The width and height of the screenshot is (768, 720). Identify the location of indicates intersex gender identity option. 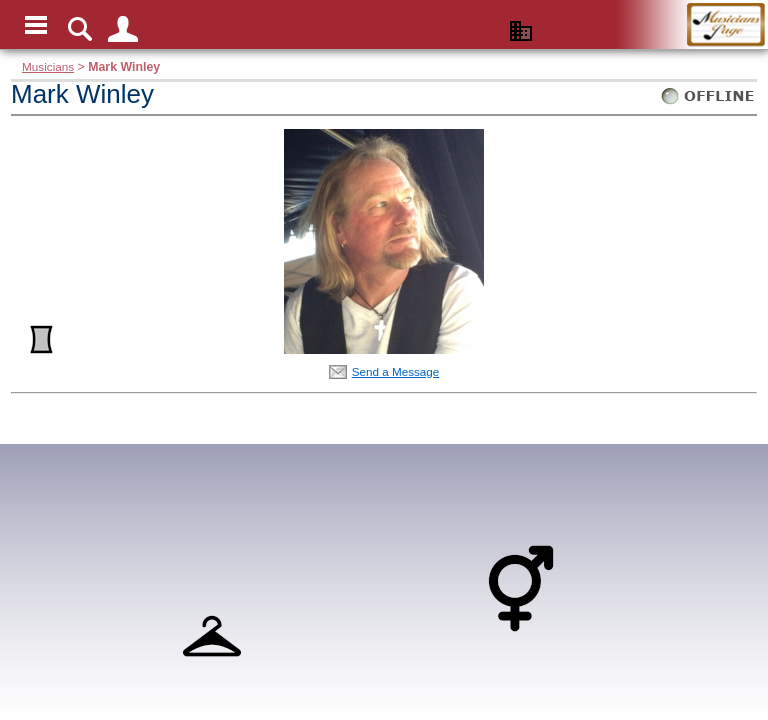
(518, 587).